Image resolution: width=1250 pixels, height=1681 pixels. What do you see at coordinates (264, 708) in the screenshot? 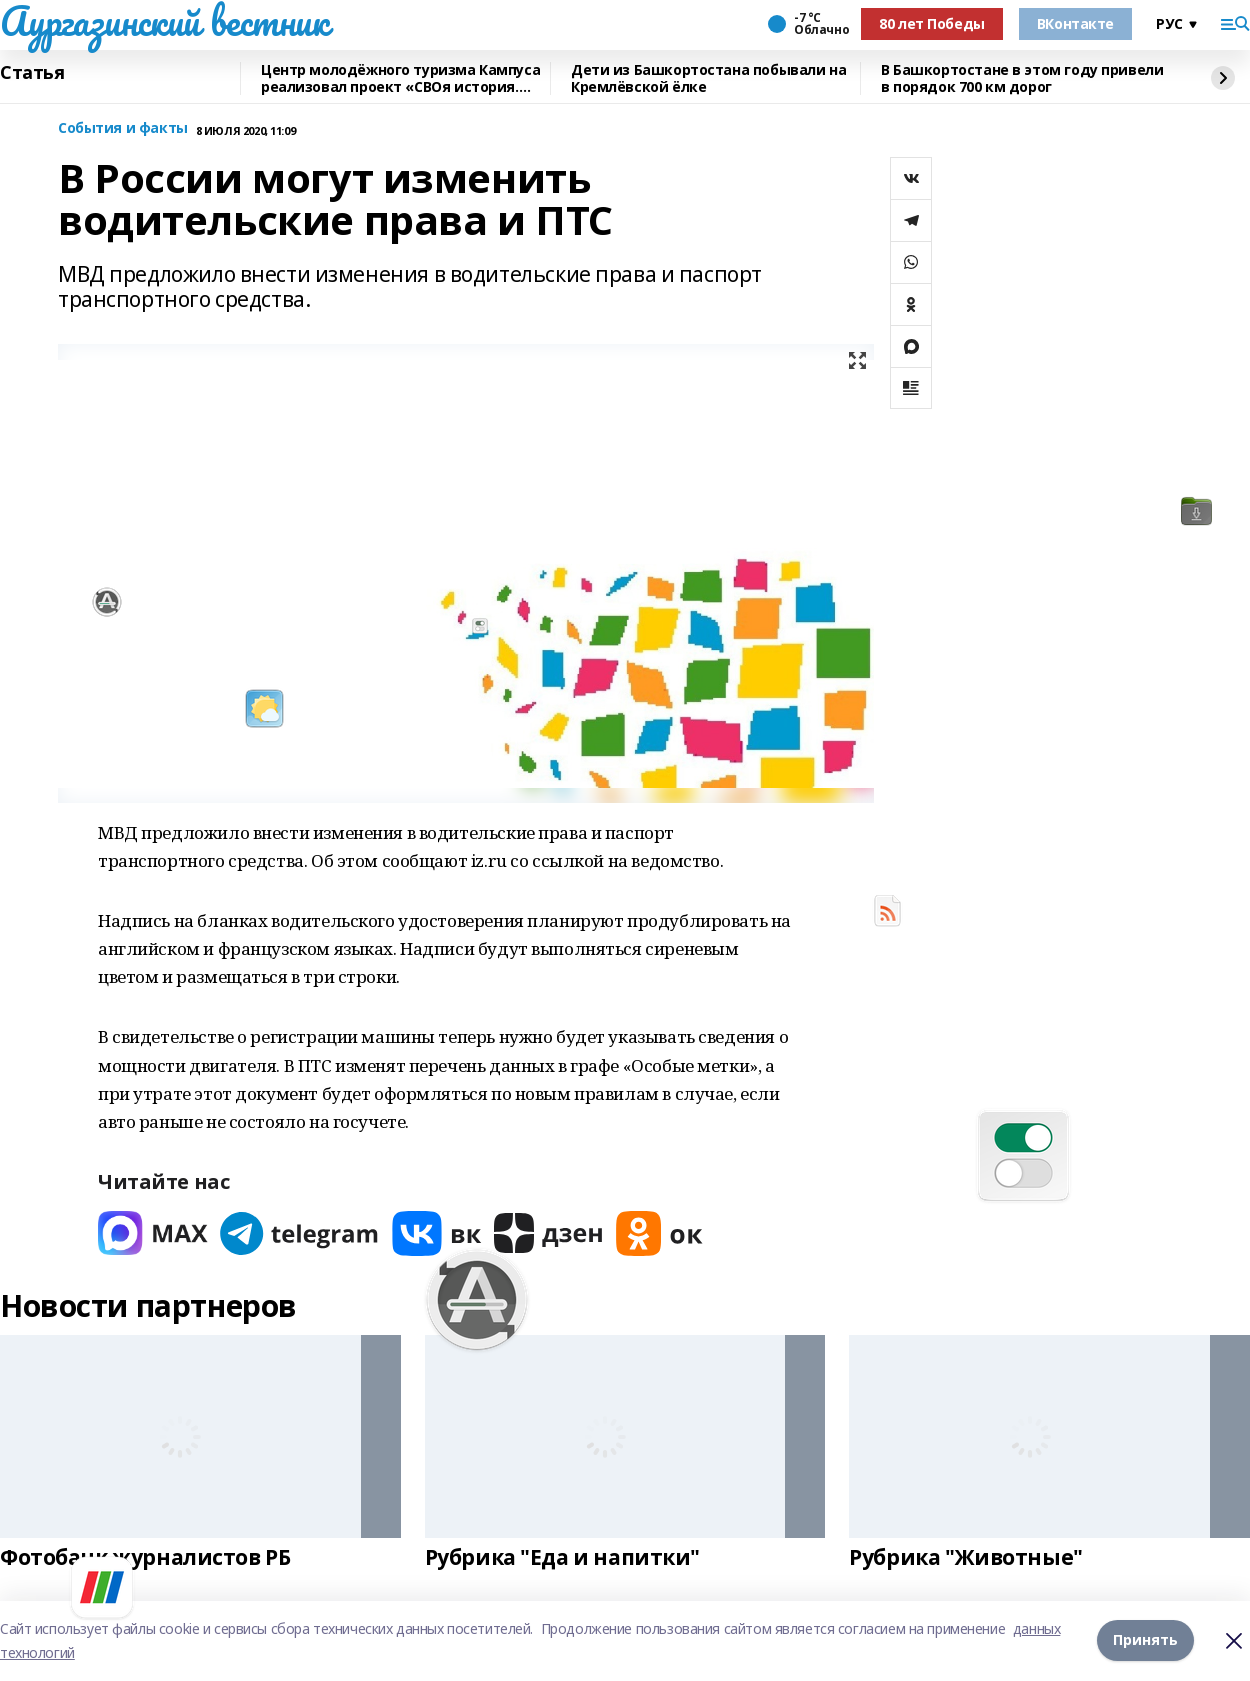
I see `open the weather app` at bounding box center [264, 708].